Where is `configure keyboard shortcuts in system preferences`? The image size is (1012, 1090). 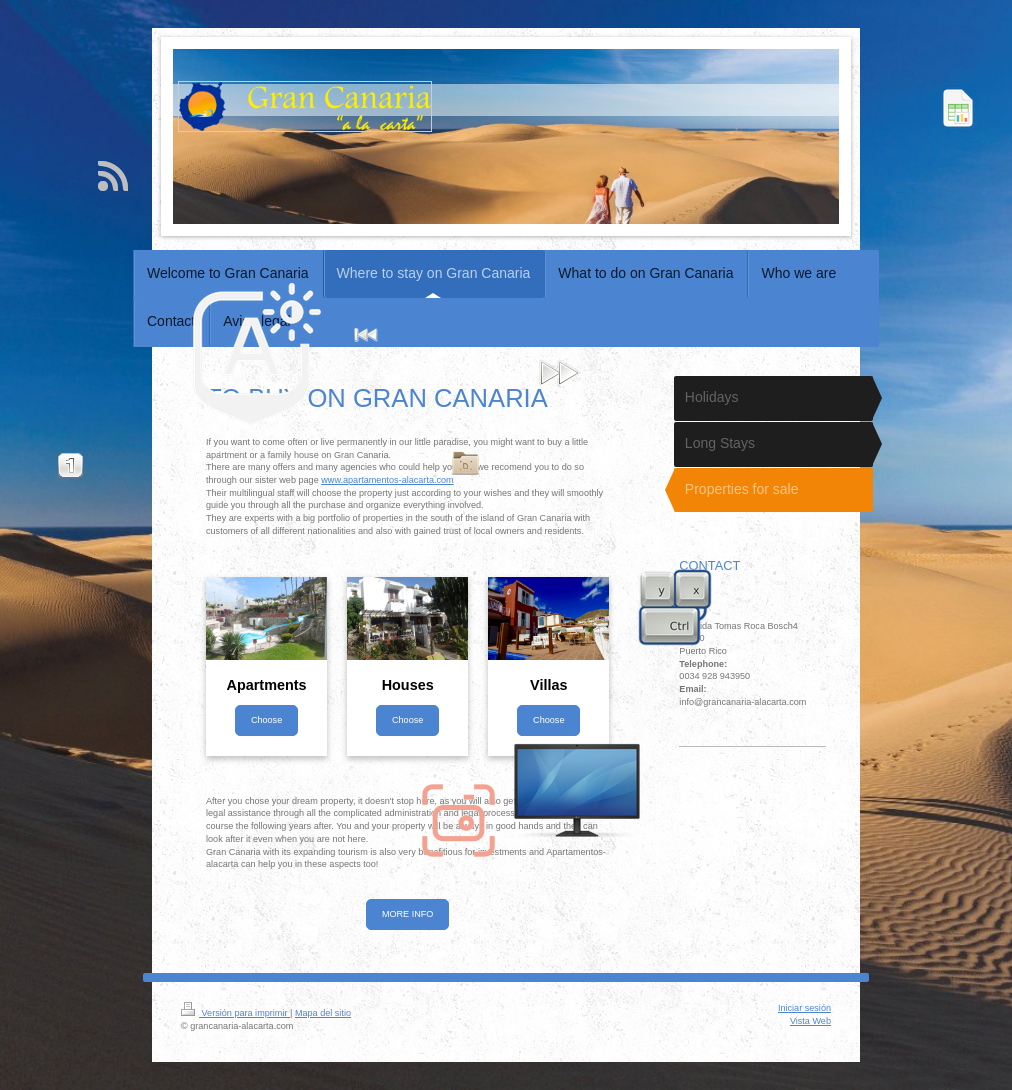 configure keyboard shortcuts in system preferences is located at coordinates (675, 609).